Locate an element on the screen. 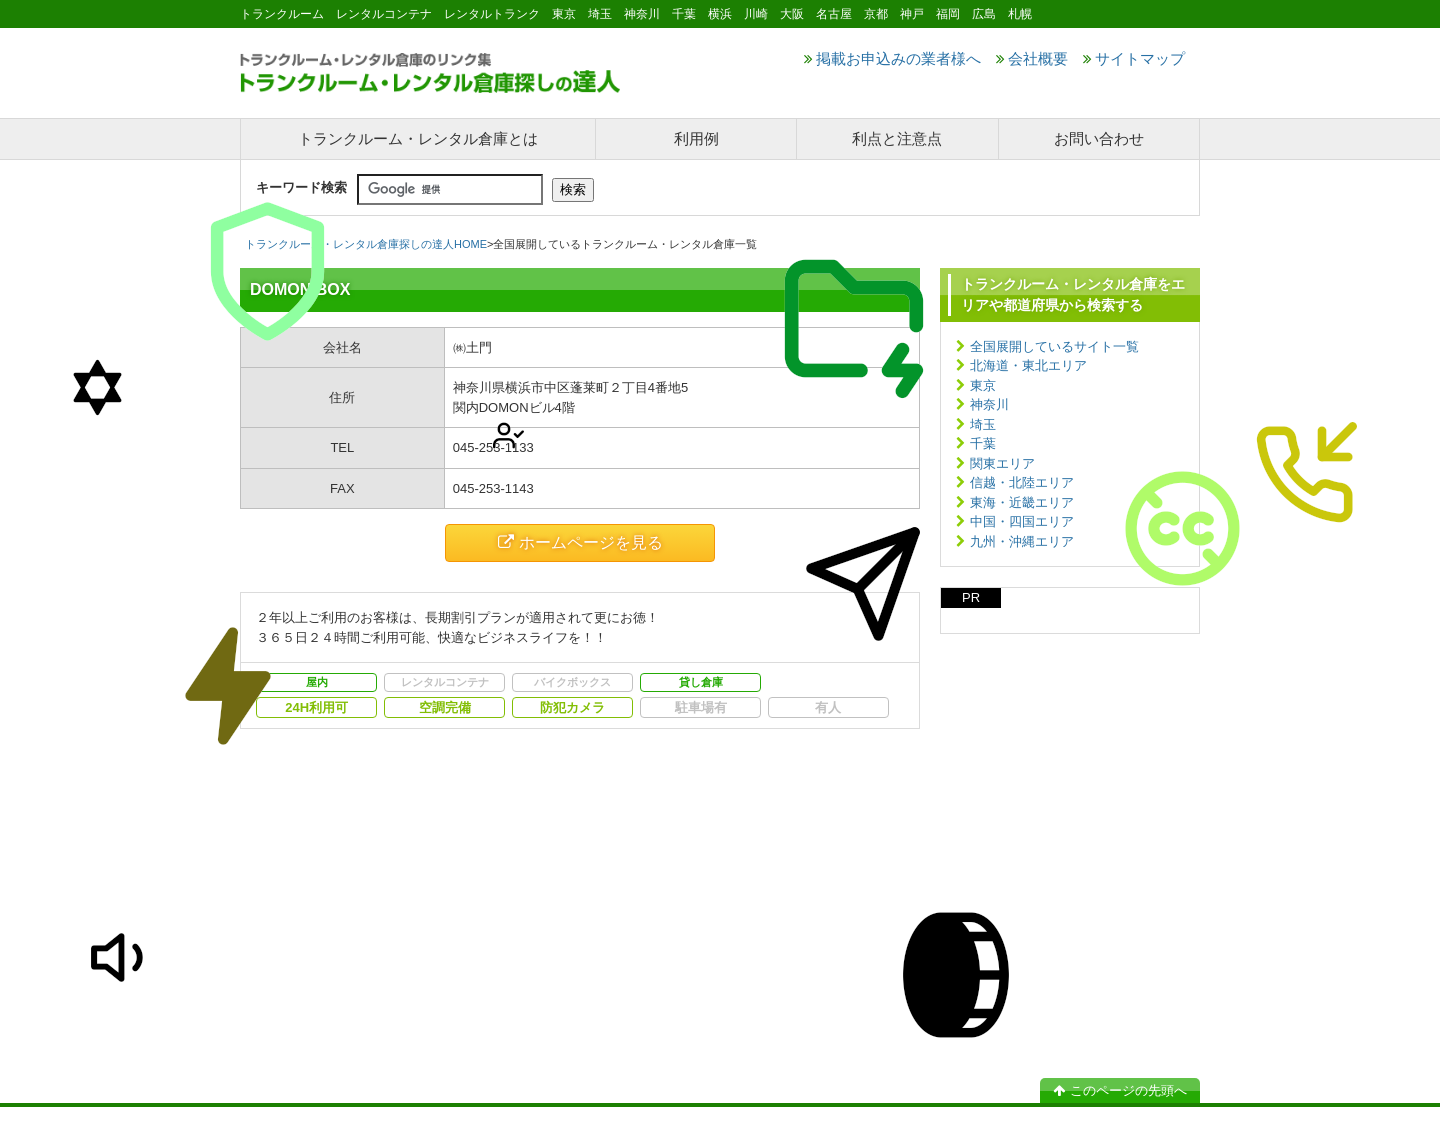 The width and height of the screenshot is (1440, 1127). indicates jewish or hebrew content is located at coordinates (97, 387).